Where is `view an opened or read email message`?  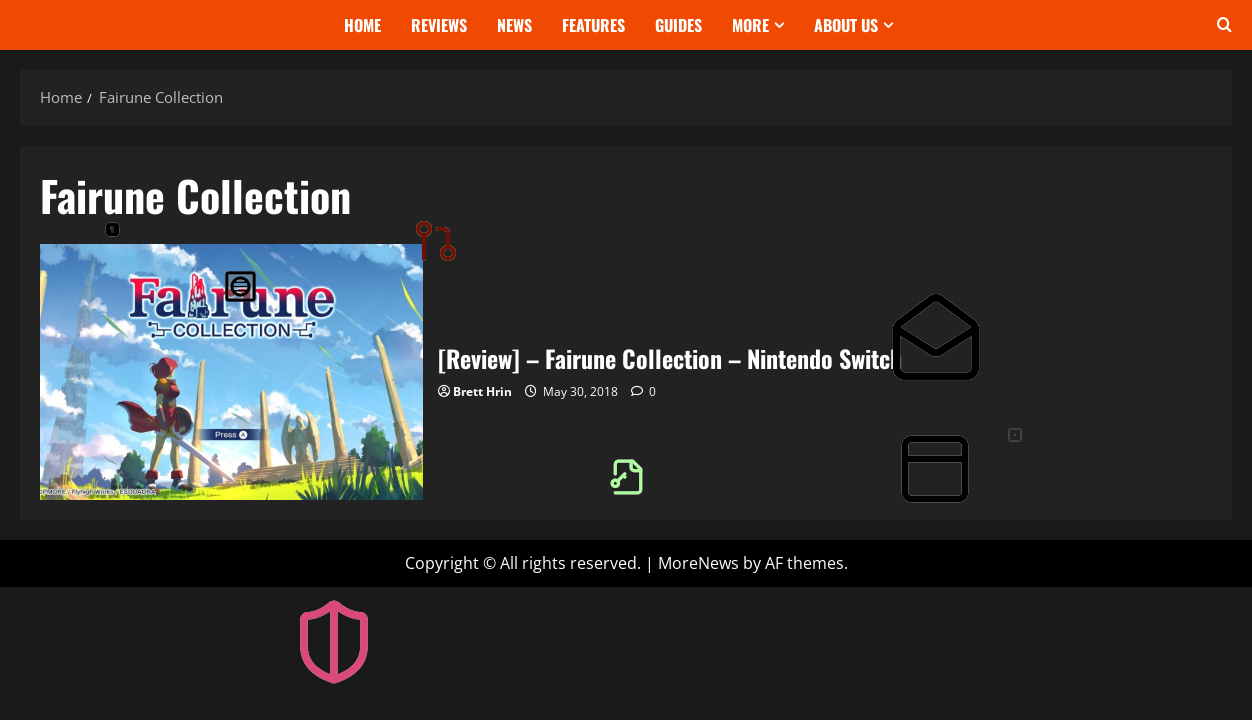 view an opened or read email message is located at coordinates (936, 337).